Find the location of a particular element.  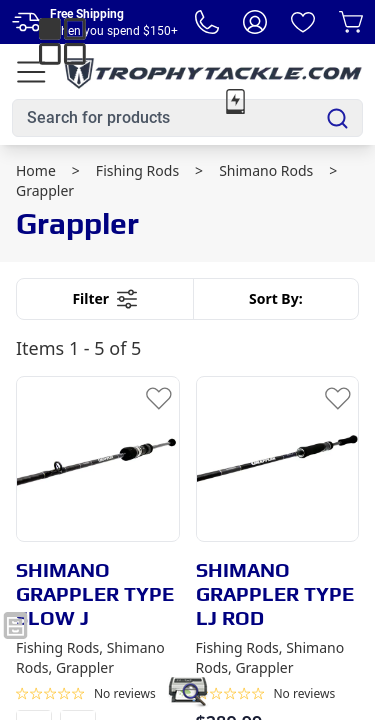

open the file manager application is located at coordinates (15, 625).